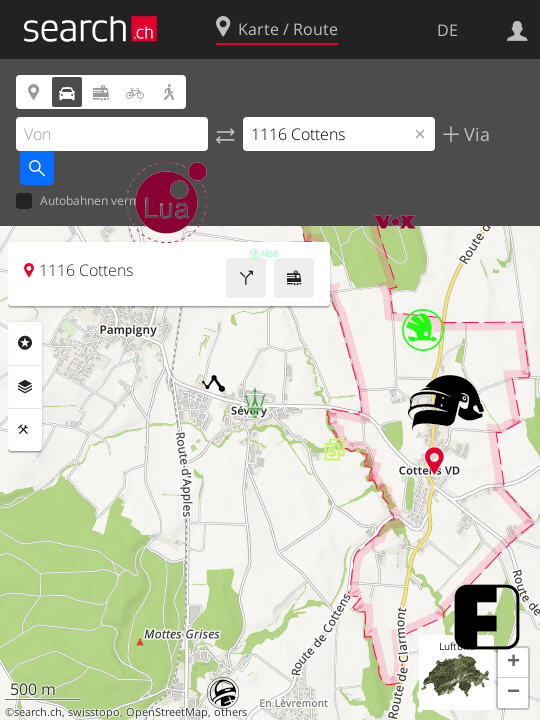 The image size is (540, 720). I want to click on launch PUBG (PlayerUnknown's Battlegrounds) game, so click(446, 403).